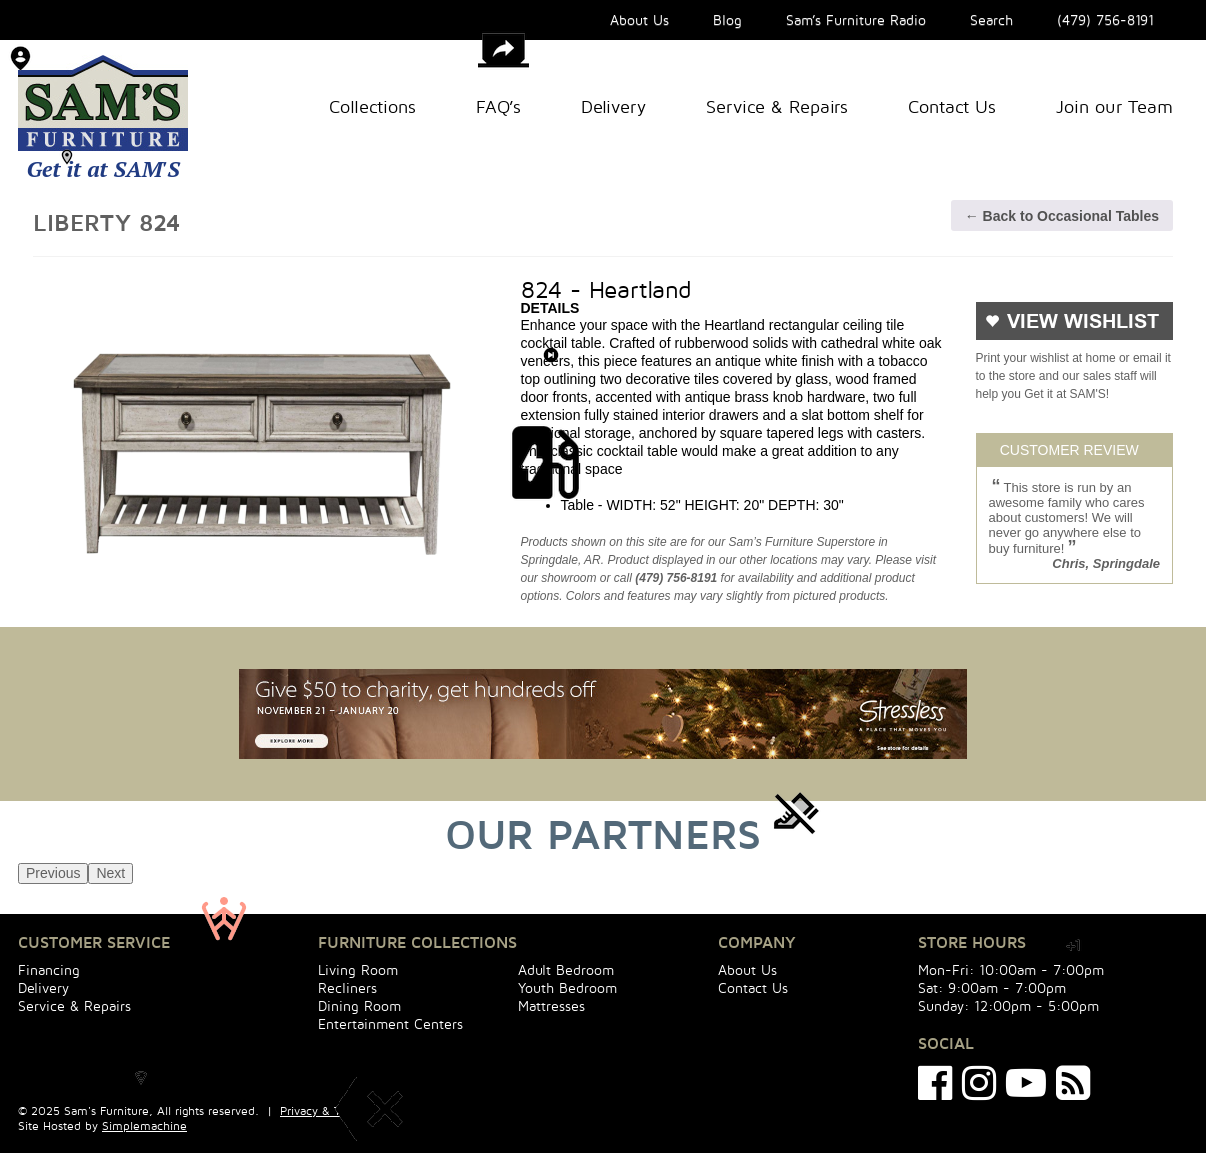 This screenshot has height=1153, width=1206. Describe the element at coordinates (378, 1109) in the screenshot. I see `delete the last character entered` at that location.